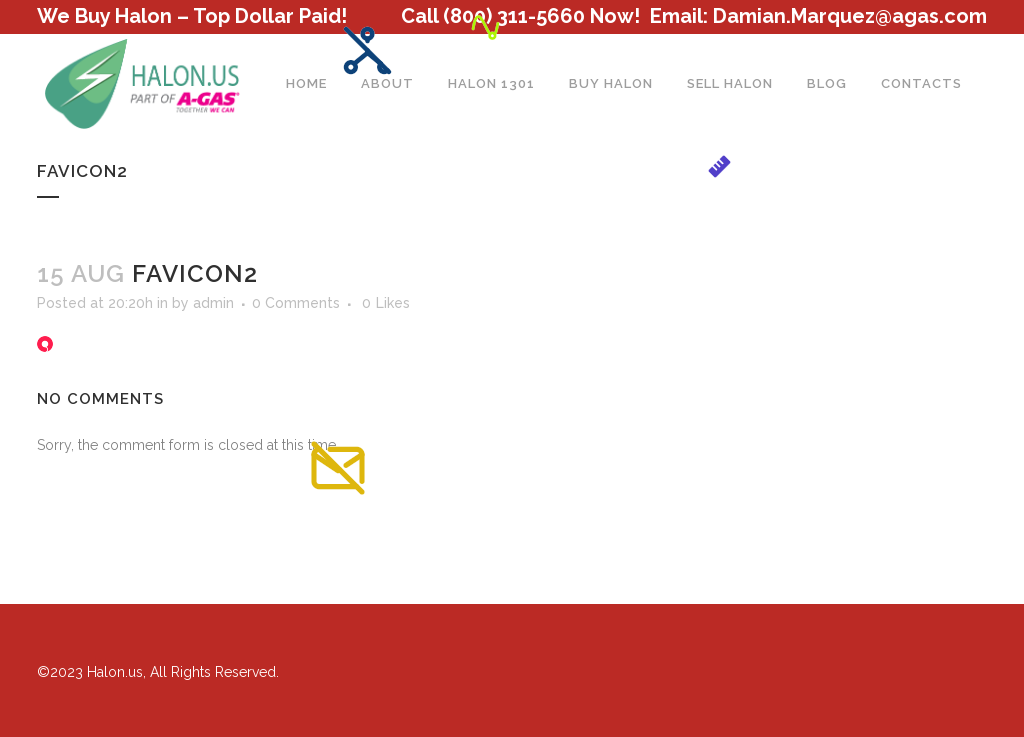  I want to click on find the minimum value in a dataset, so click(485, 27).